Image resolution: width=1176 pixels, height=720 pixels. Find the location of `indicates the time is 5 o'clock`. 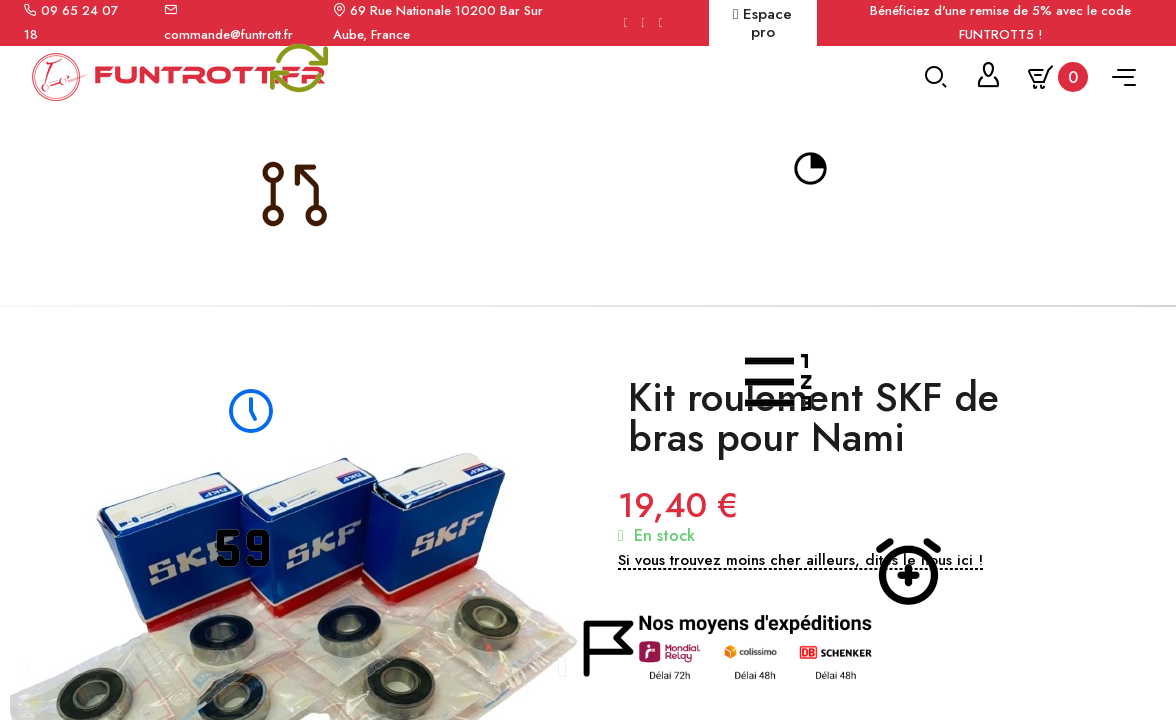

indicates the time is 5 o'clock is located at coordinates (251, 411).